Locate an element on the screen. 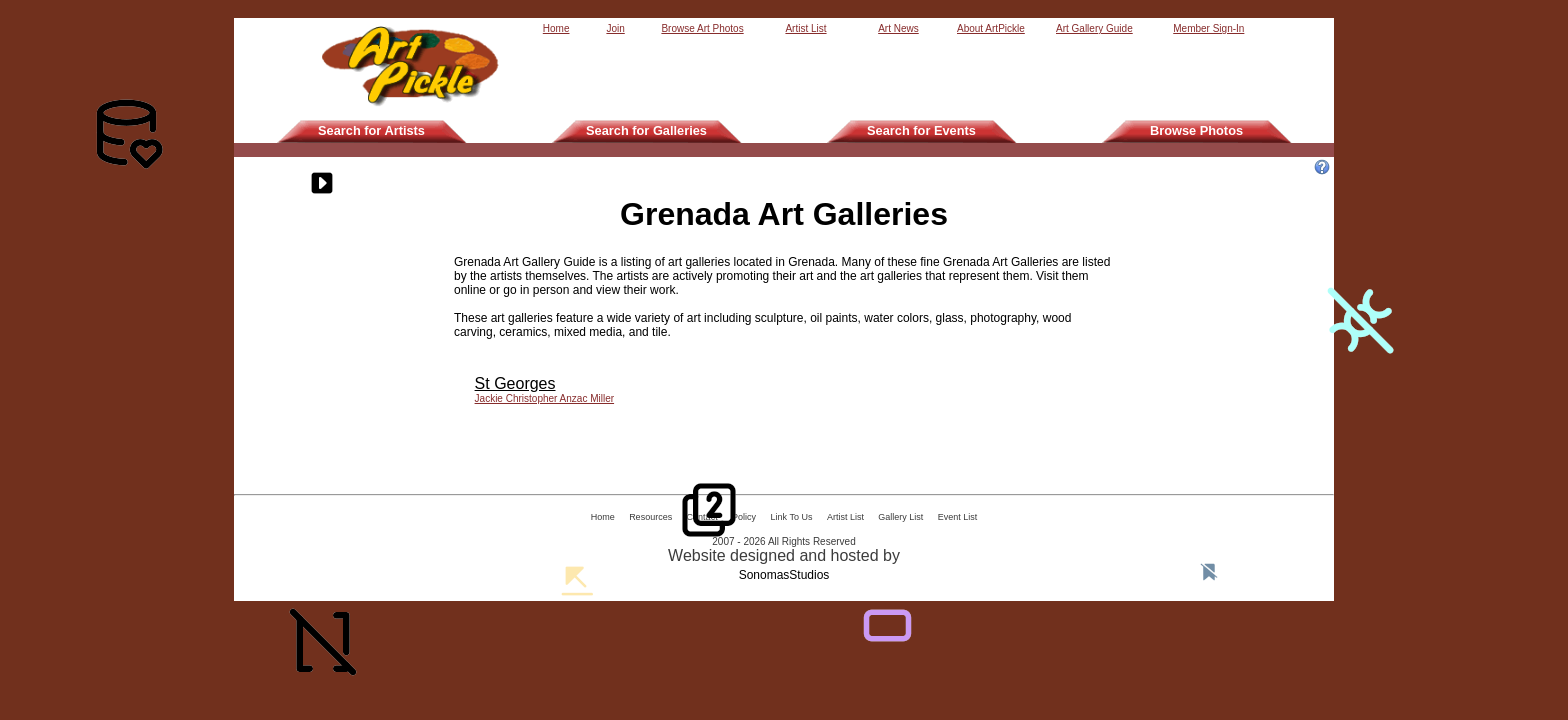  navigate to the top-left or beginning of content is located at coordinates (576, 581).